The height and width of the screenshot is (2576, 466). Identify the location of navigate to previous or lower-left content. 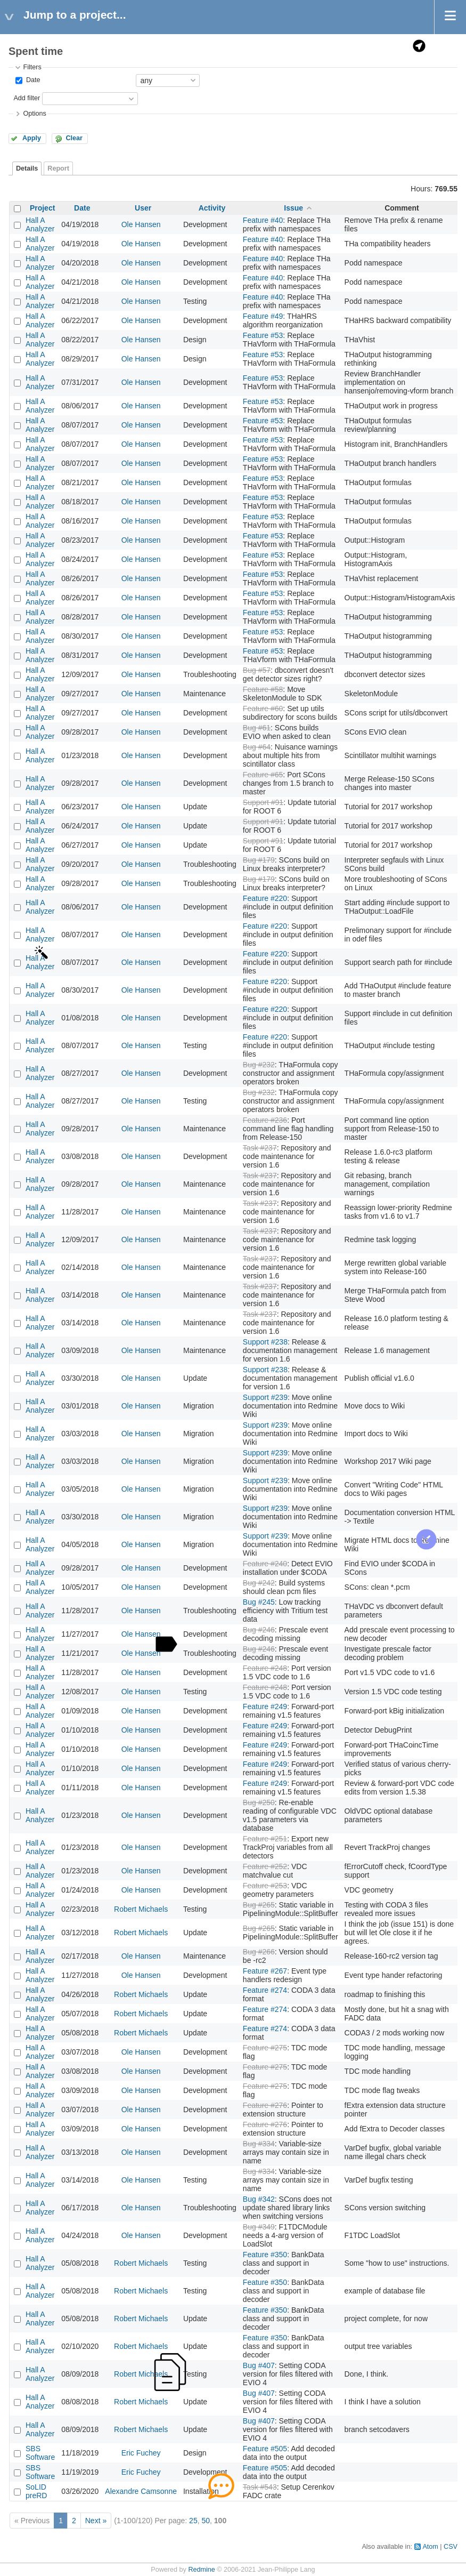
(426, 1539).